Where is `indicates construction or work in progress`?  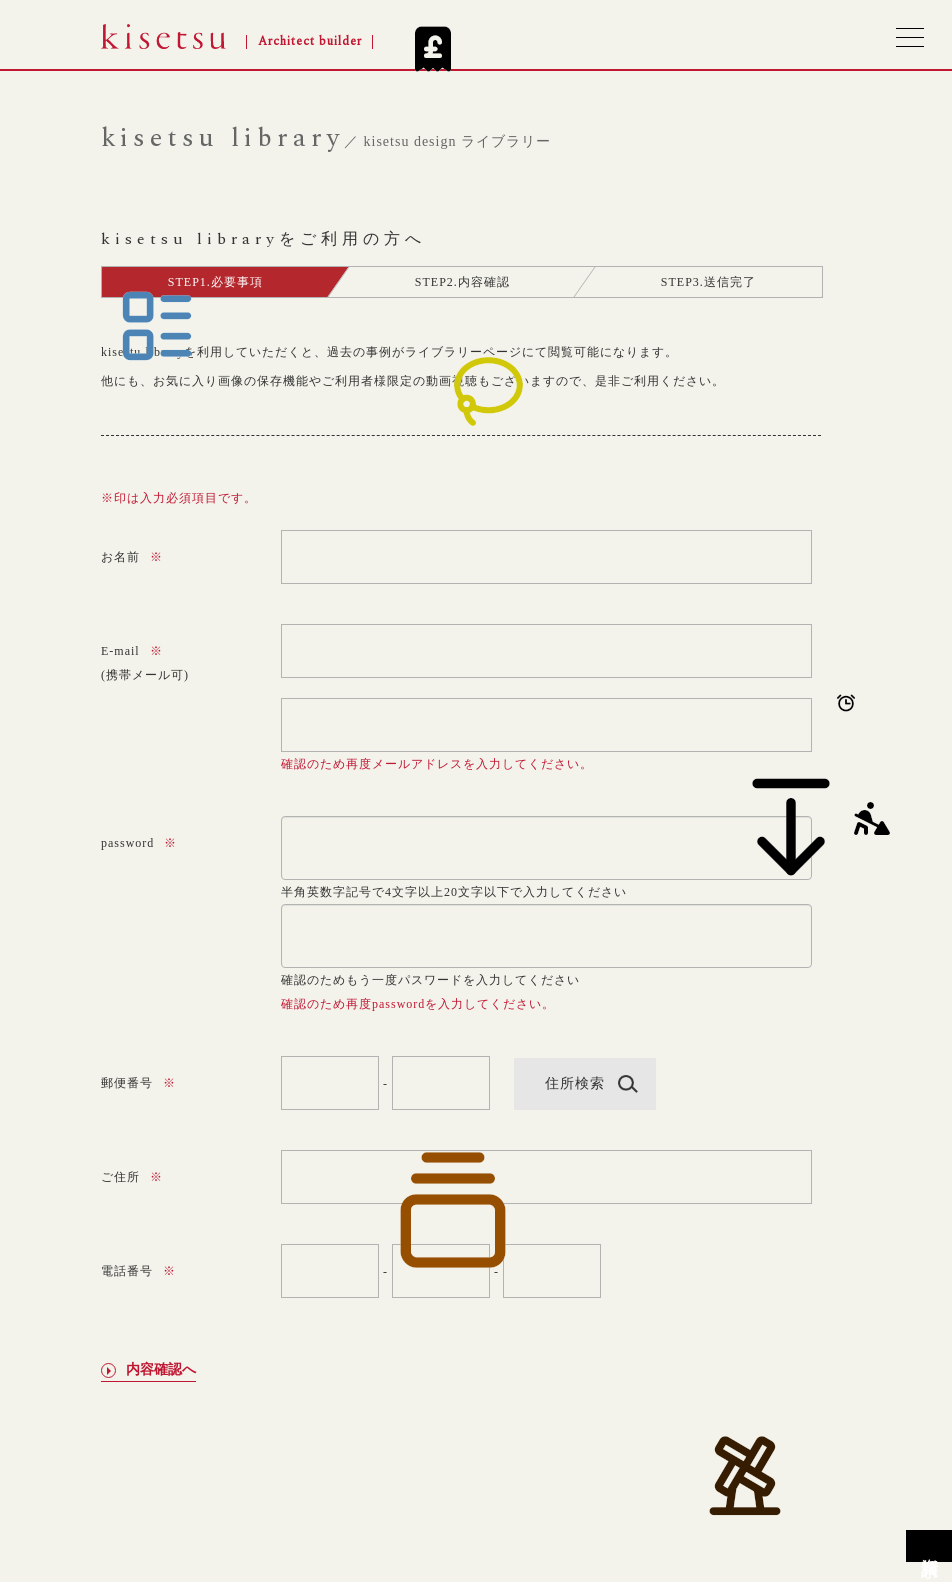 indicates construction or work in progress is located at coordinates (872, 819).